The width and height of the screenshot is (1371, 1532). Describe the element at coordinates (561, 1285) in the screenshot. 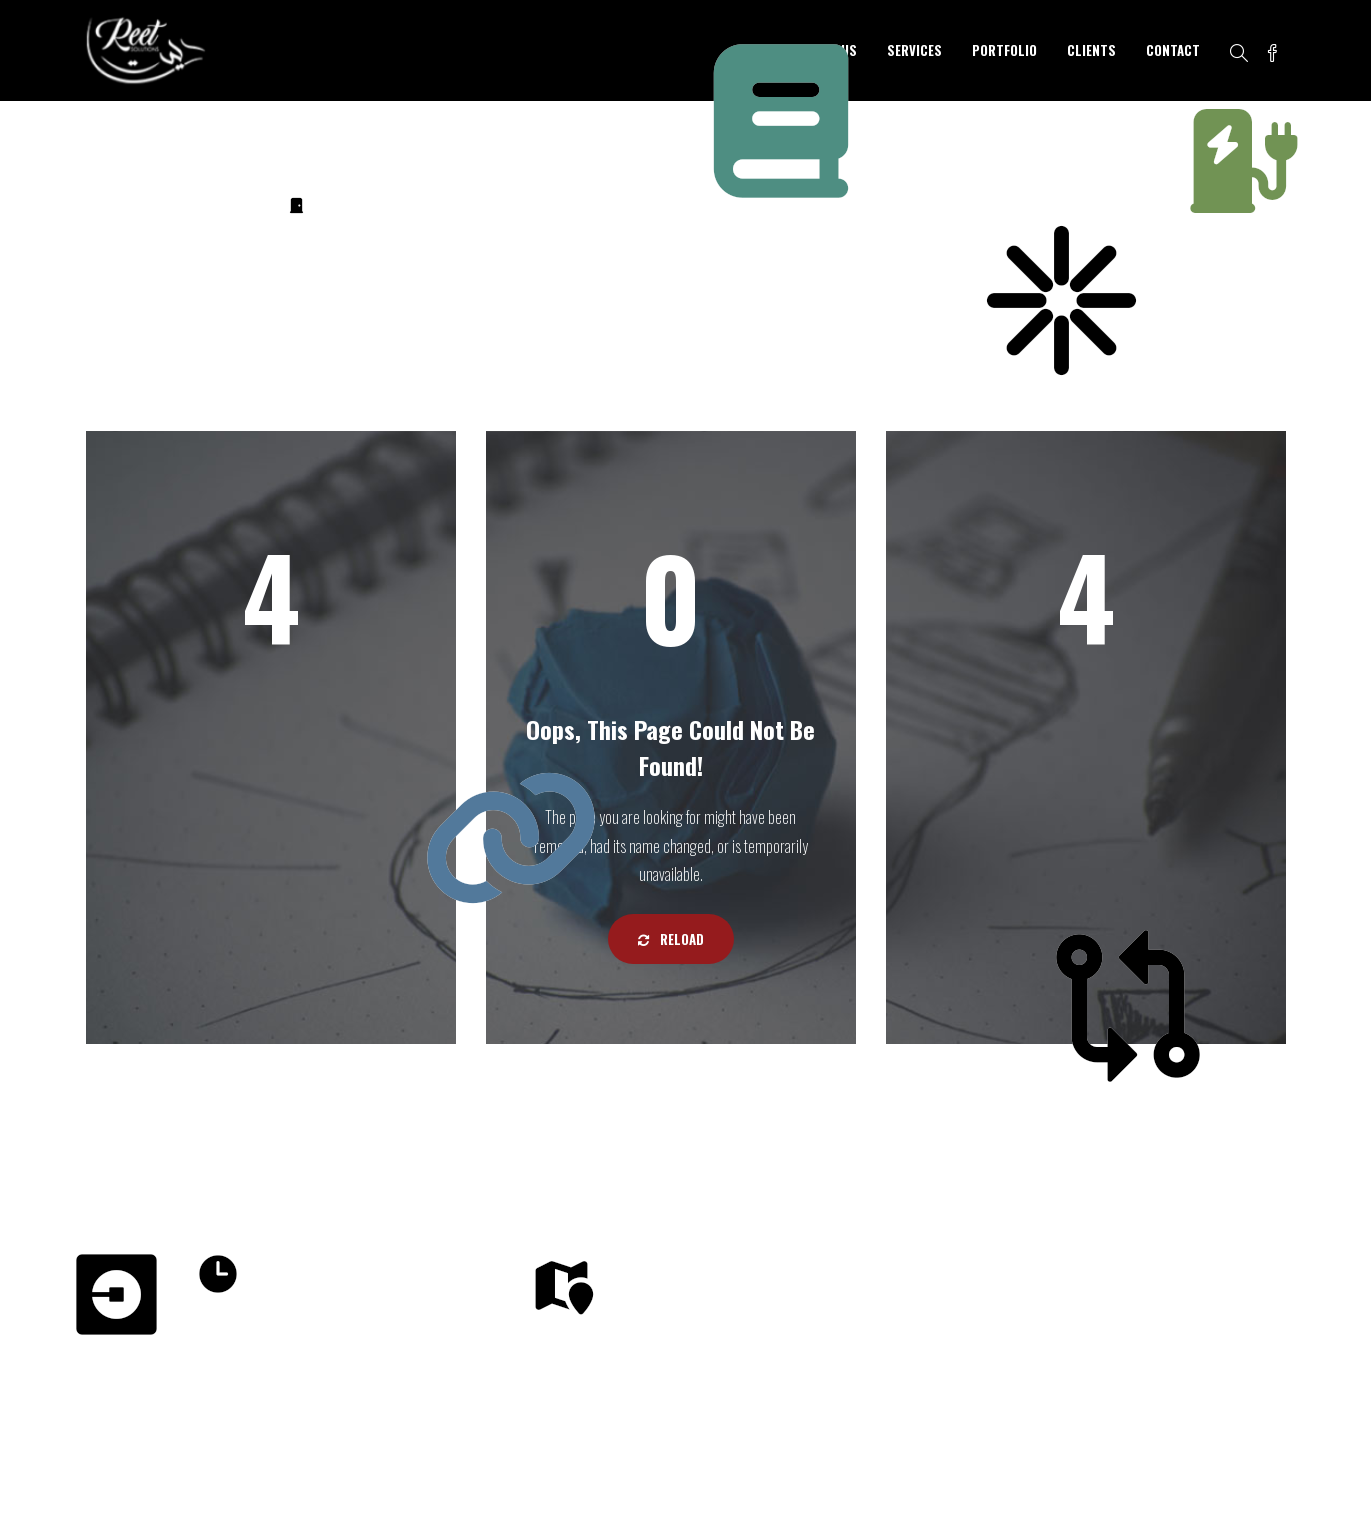

I see `view location on map` at that location.